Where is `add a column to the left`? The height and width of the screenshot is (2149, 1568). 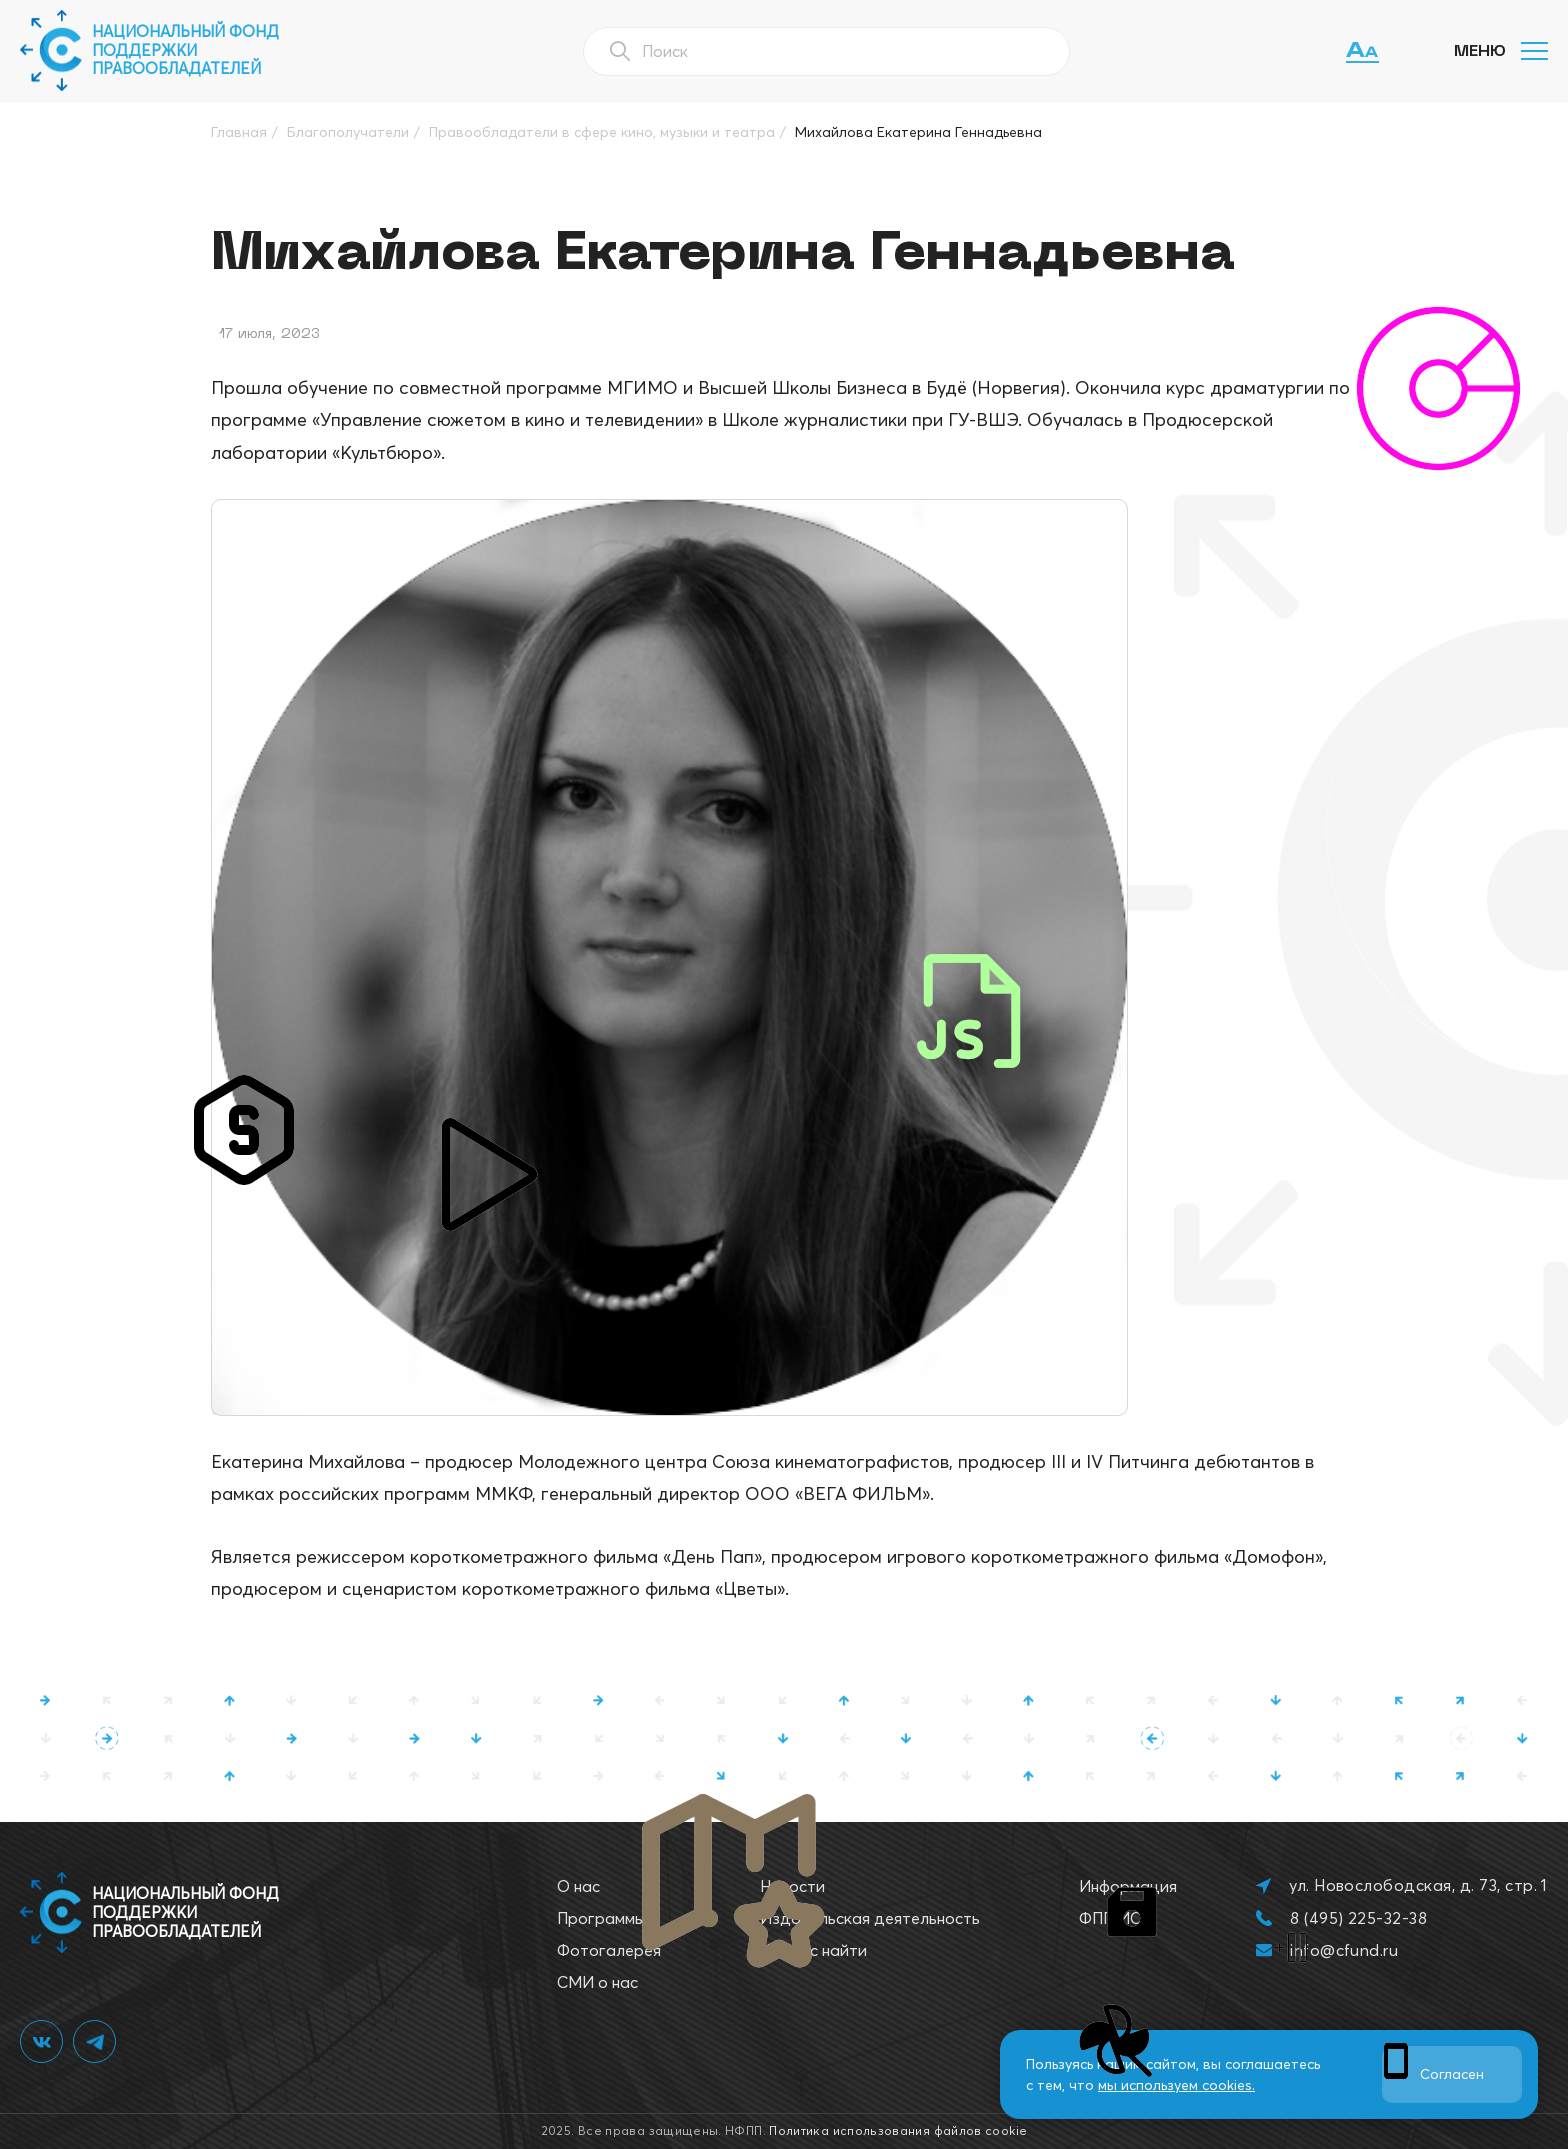 add a column to the left is located at coordinates (1293, 1947).